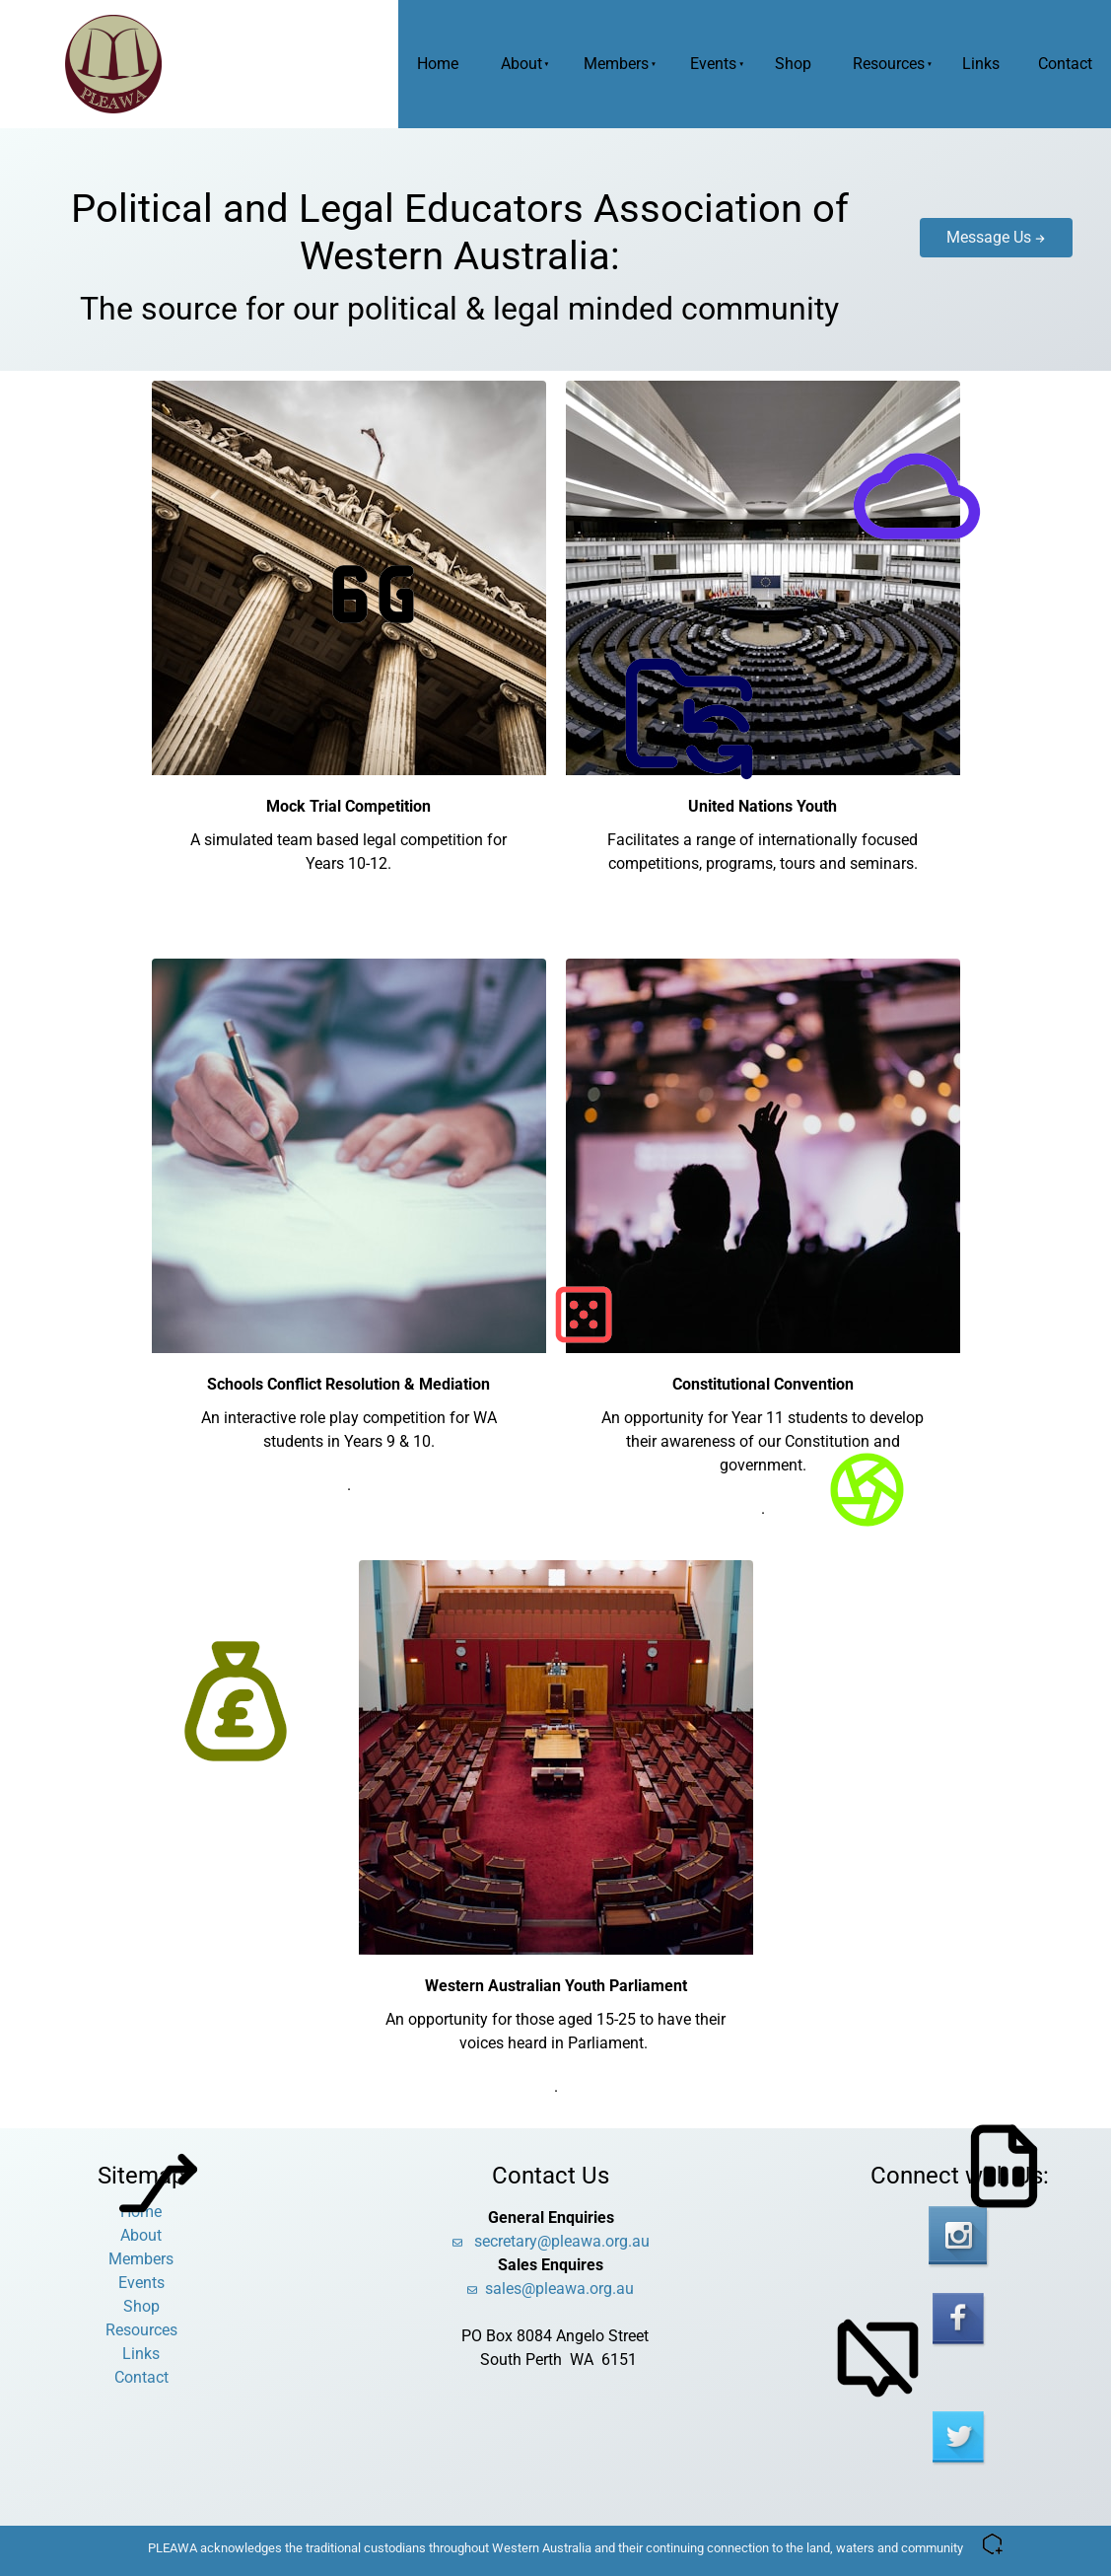 This screenshot has width=1111, height=2576. What do you see at coordinates (373, 594) in the screenshot?
I see `indicates 6G network connectivity status` at bounding box center [373, 594].